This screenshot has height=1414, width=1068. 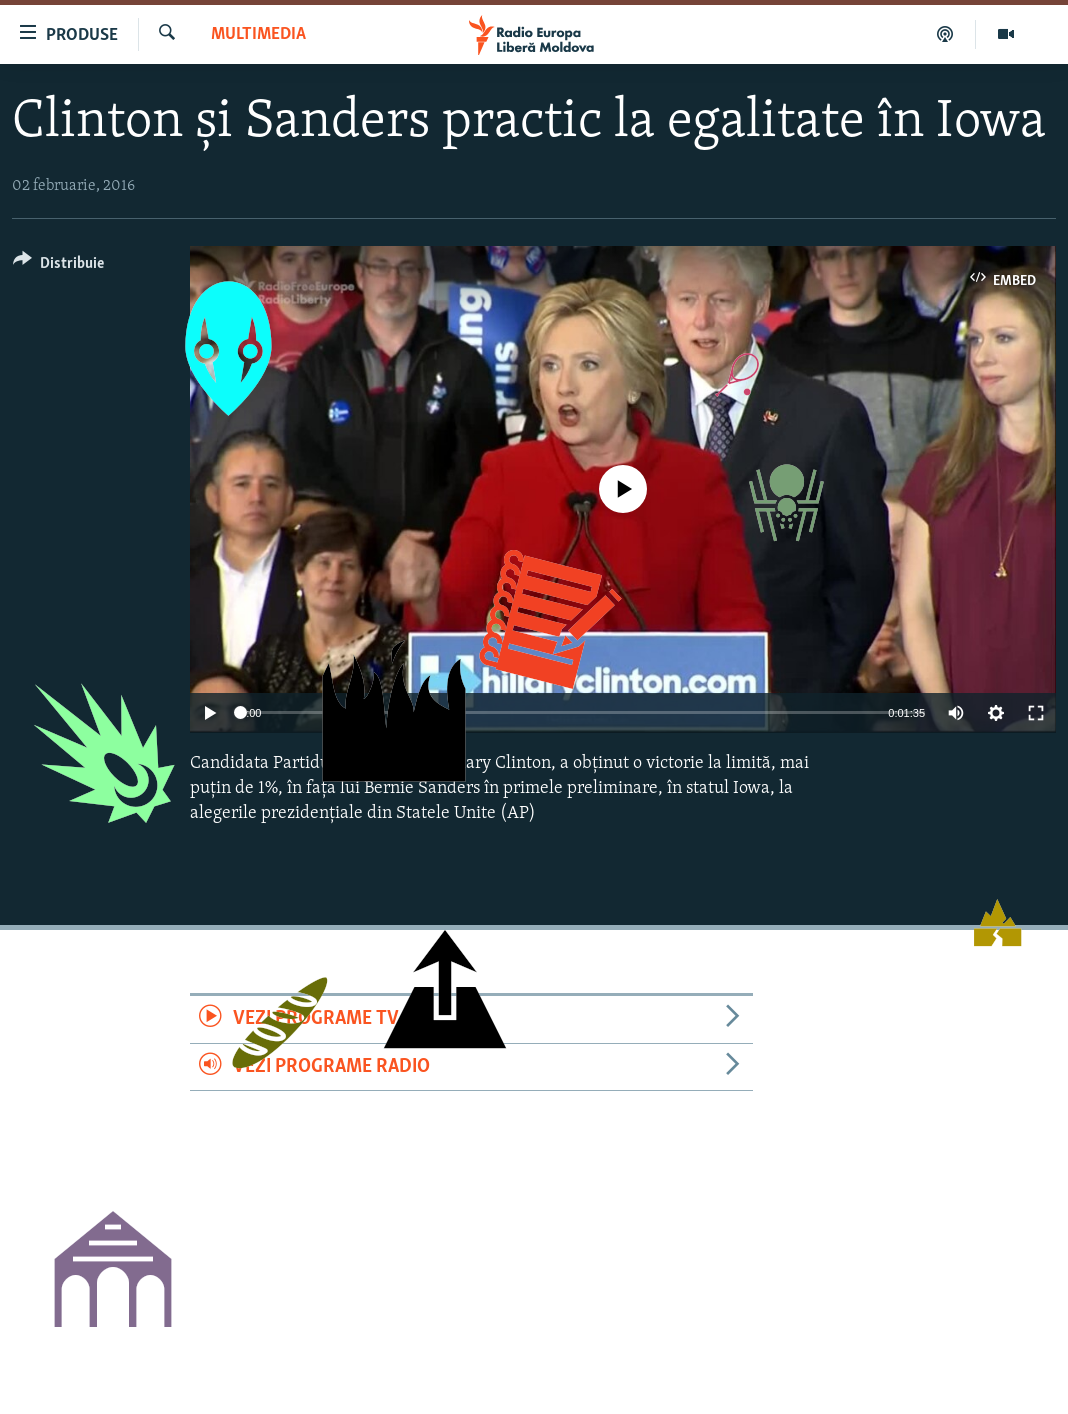 What do you see at coordinates (102, 752) in the screenshot?
I see `indicates a falling or dropping object in gameplay` at bounding box center [102, 752].